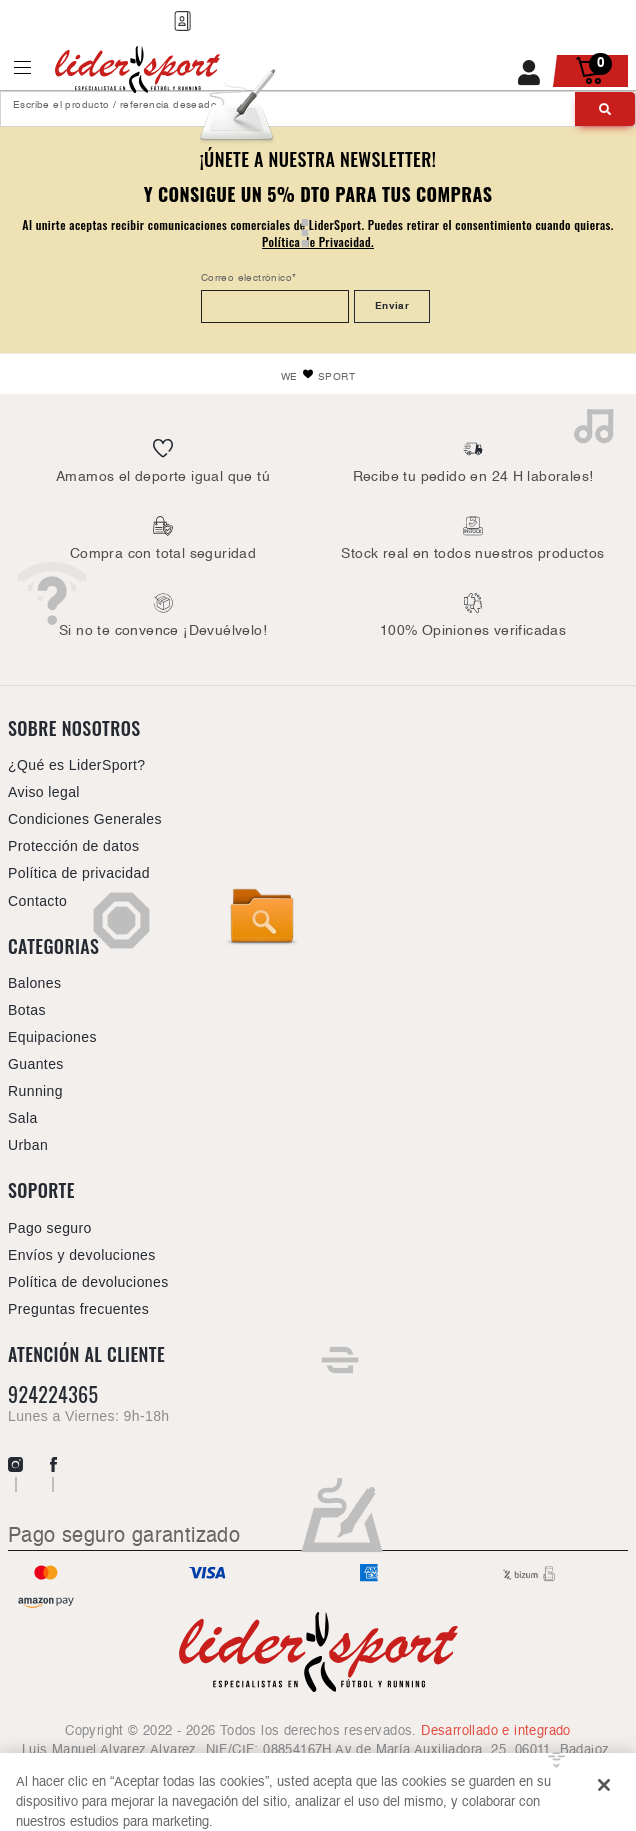 This screenshot has width=636, height=1831. Describe the element at coordinates (52, 591) in the screenshot. I see `indicates no network route available` at that location.